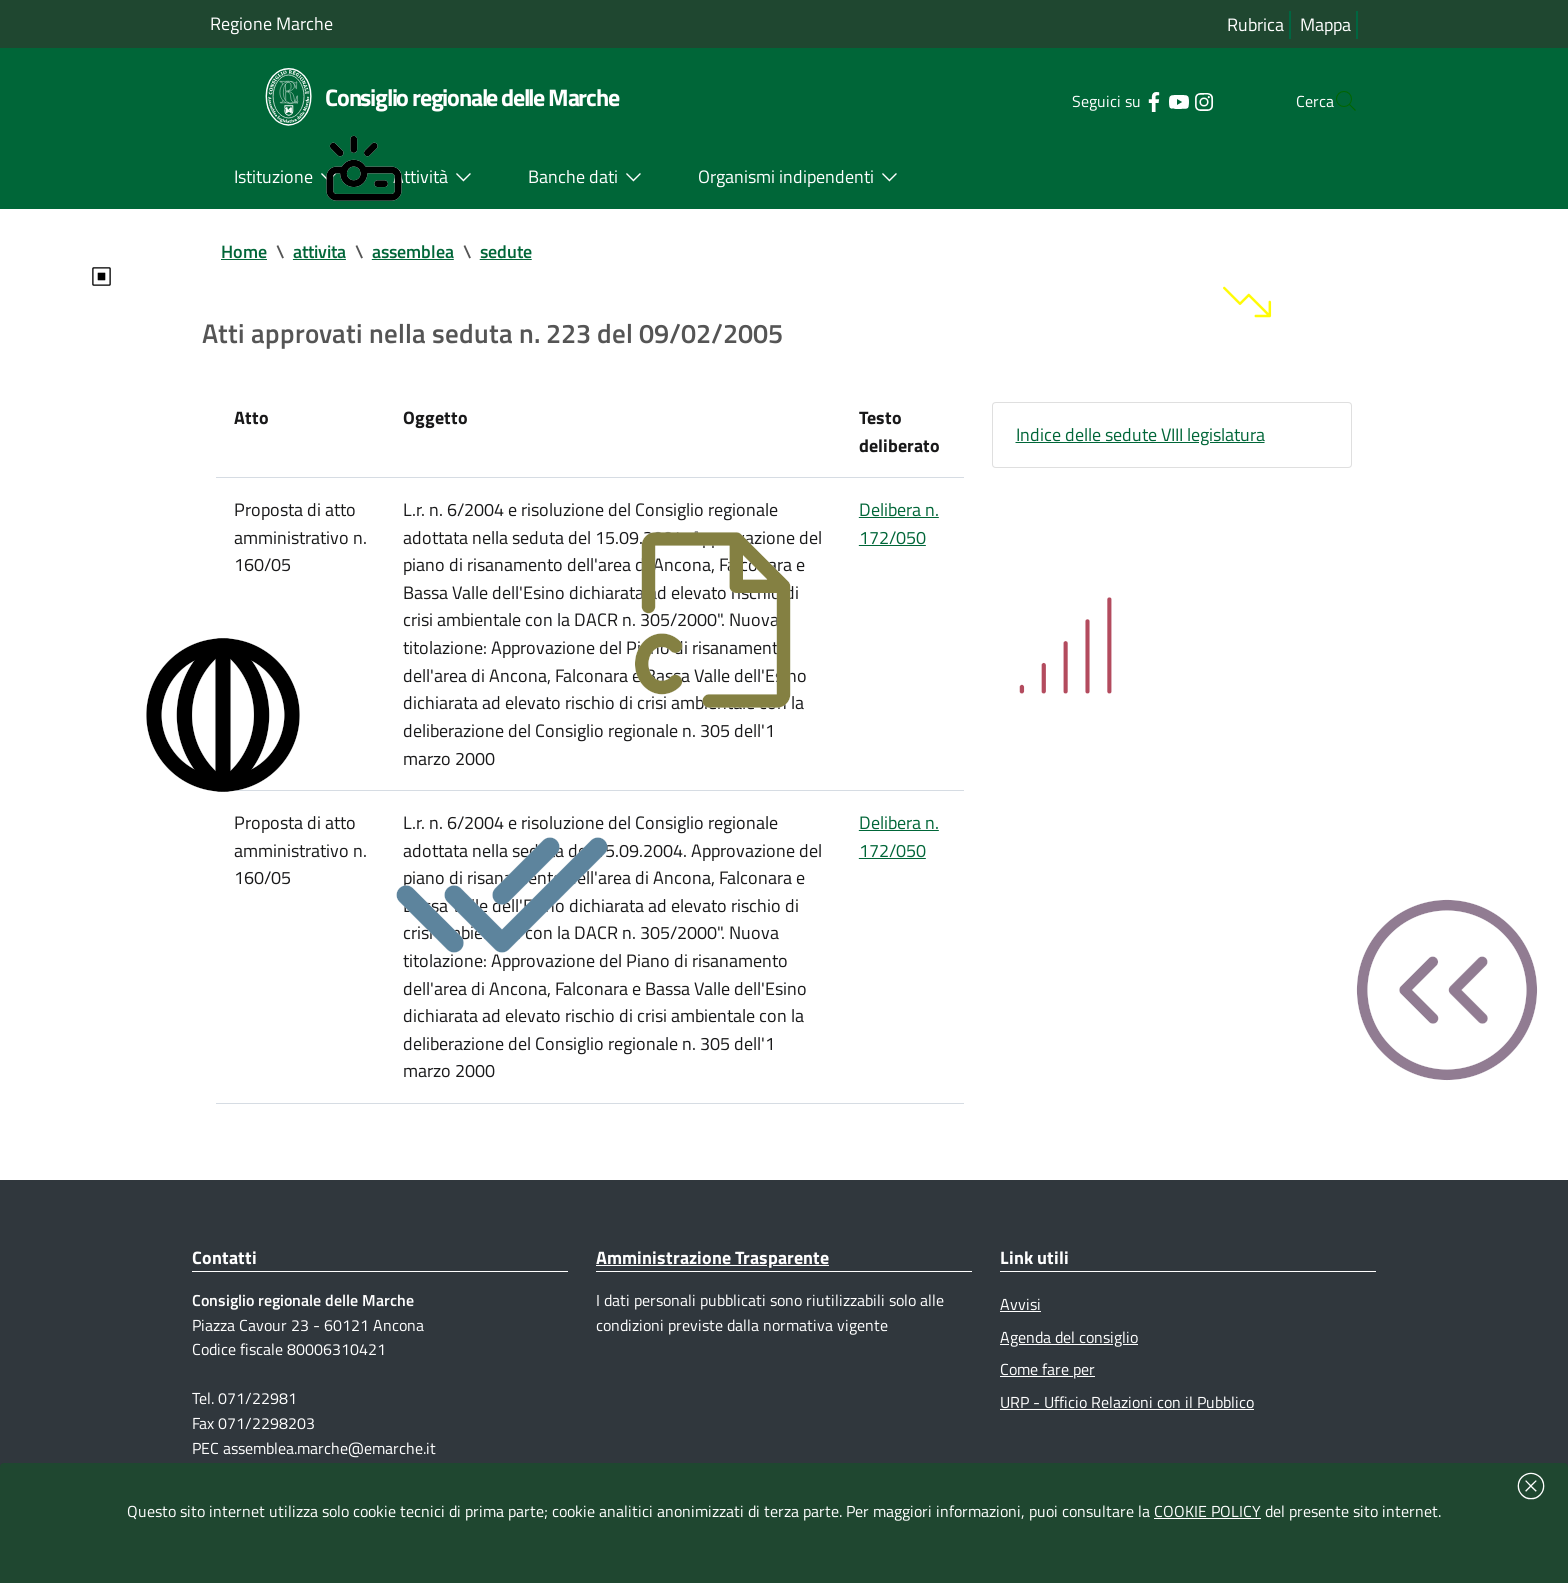 The height and width of the screenshot is (1583, 1568). Describe the element at coordinates (716, 620) in the screenshot. I see `open a C programming language file` at that location.